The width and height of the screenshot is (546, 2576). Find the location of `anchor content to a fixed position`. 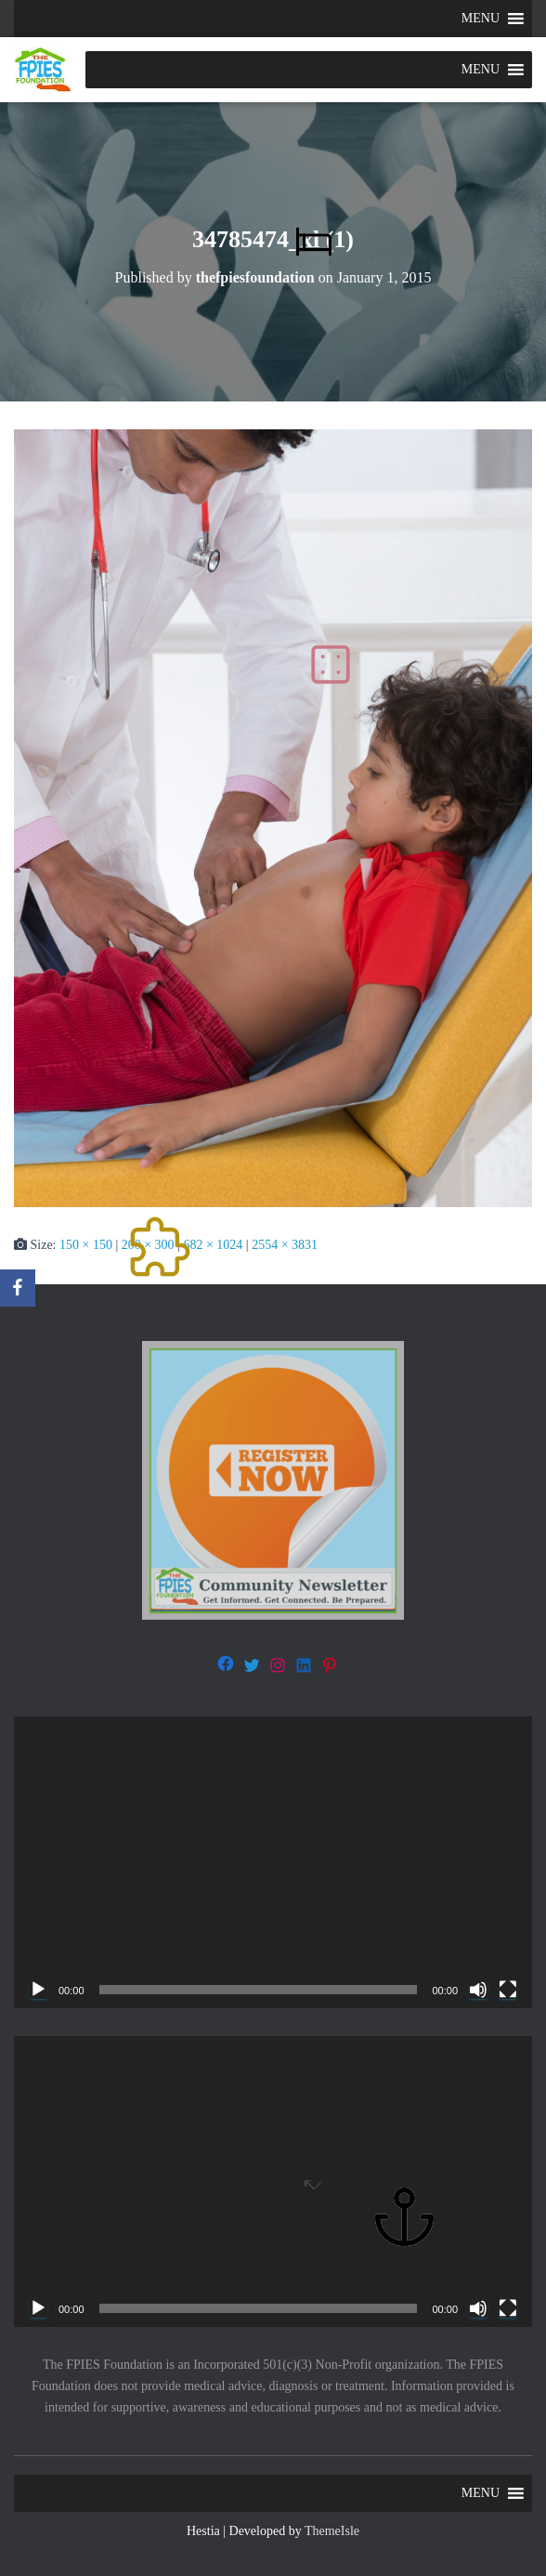

anchor content to a fixed position is located at coordinates (404, 2216).